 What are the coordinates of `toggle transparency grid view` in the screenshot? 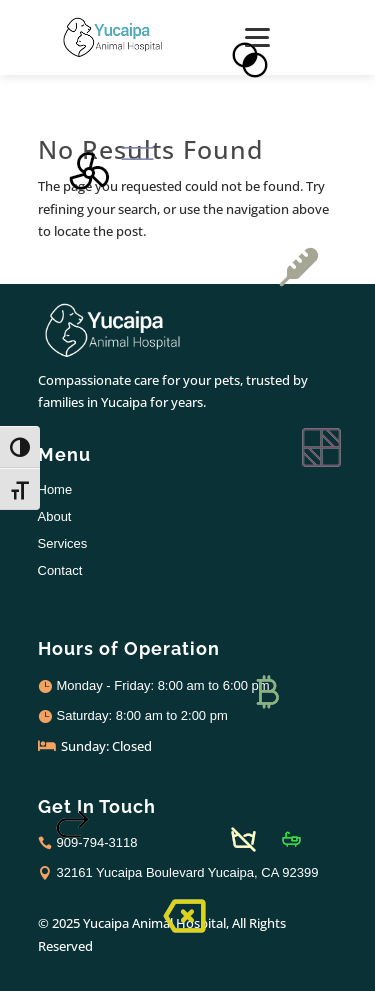 It's located at (321, 447).